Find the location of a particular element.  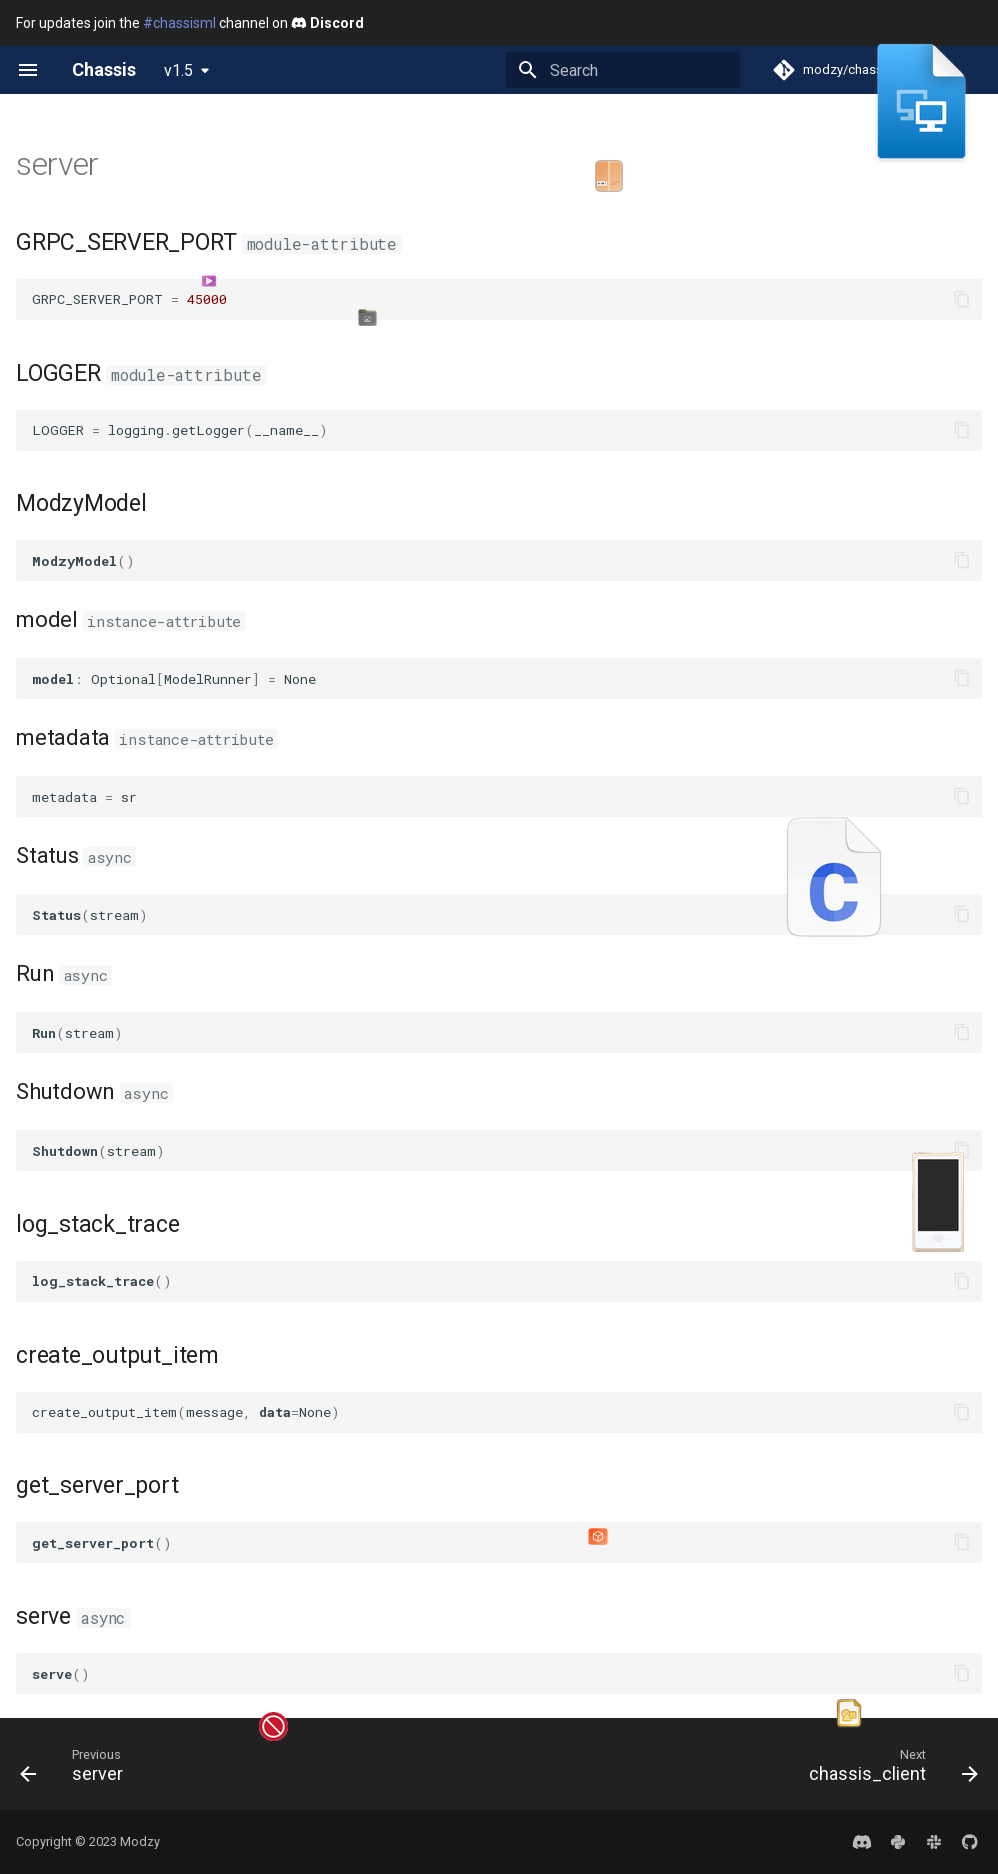

a libreoffice draw document file is located at coordinates (849, 1713).